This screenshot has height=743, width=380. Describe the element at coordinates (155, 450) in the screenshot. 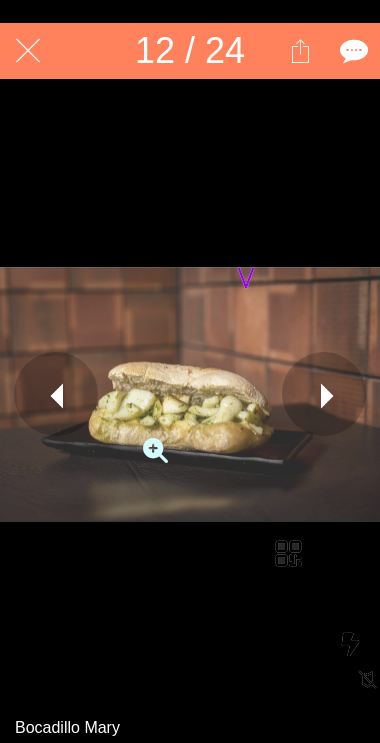

I see `zoom in on content` at that location.